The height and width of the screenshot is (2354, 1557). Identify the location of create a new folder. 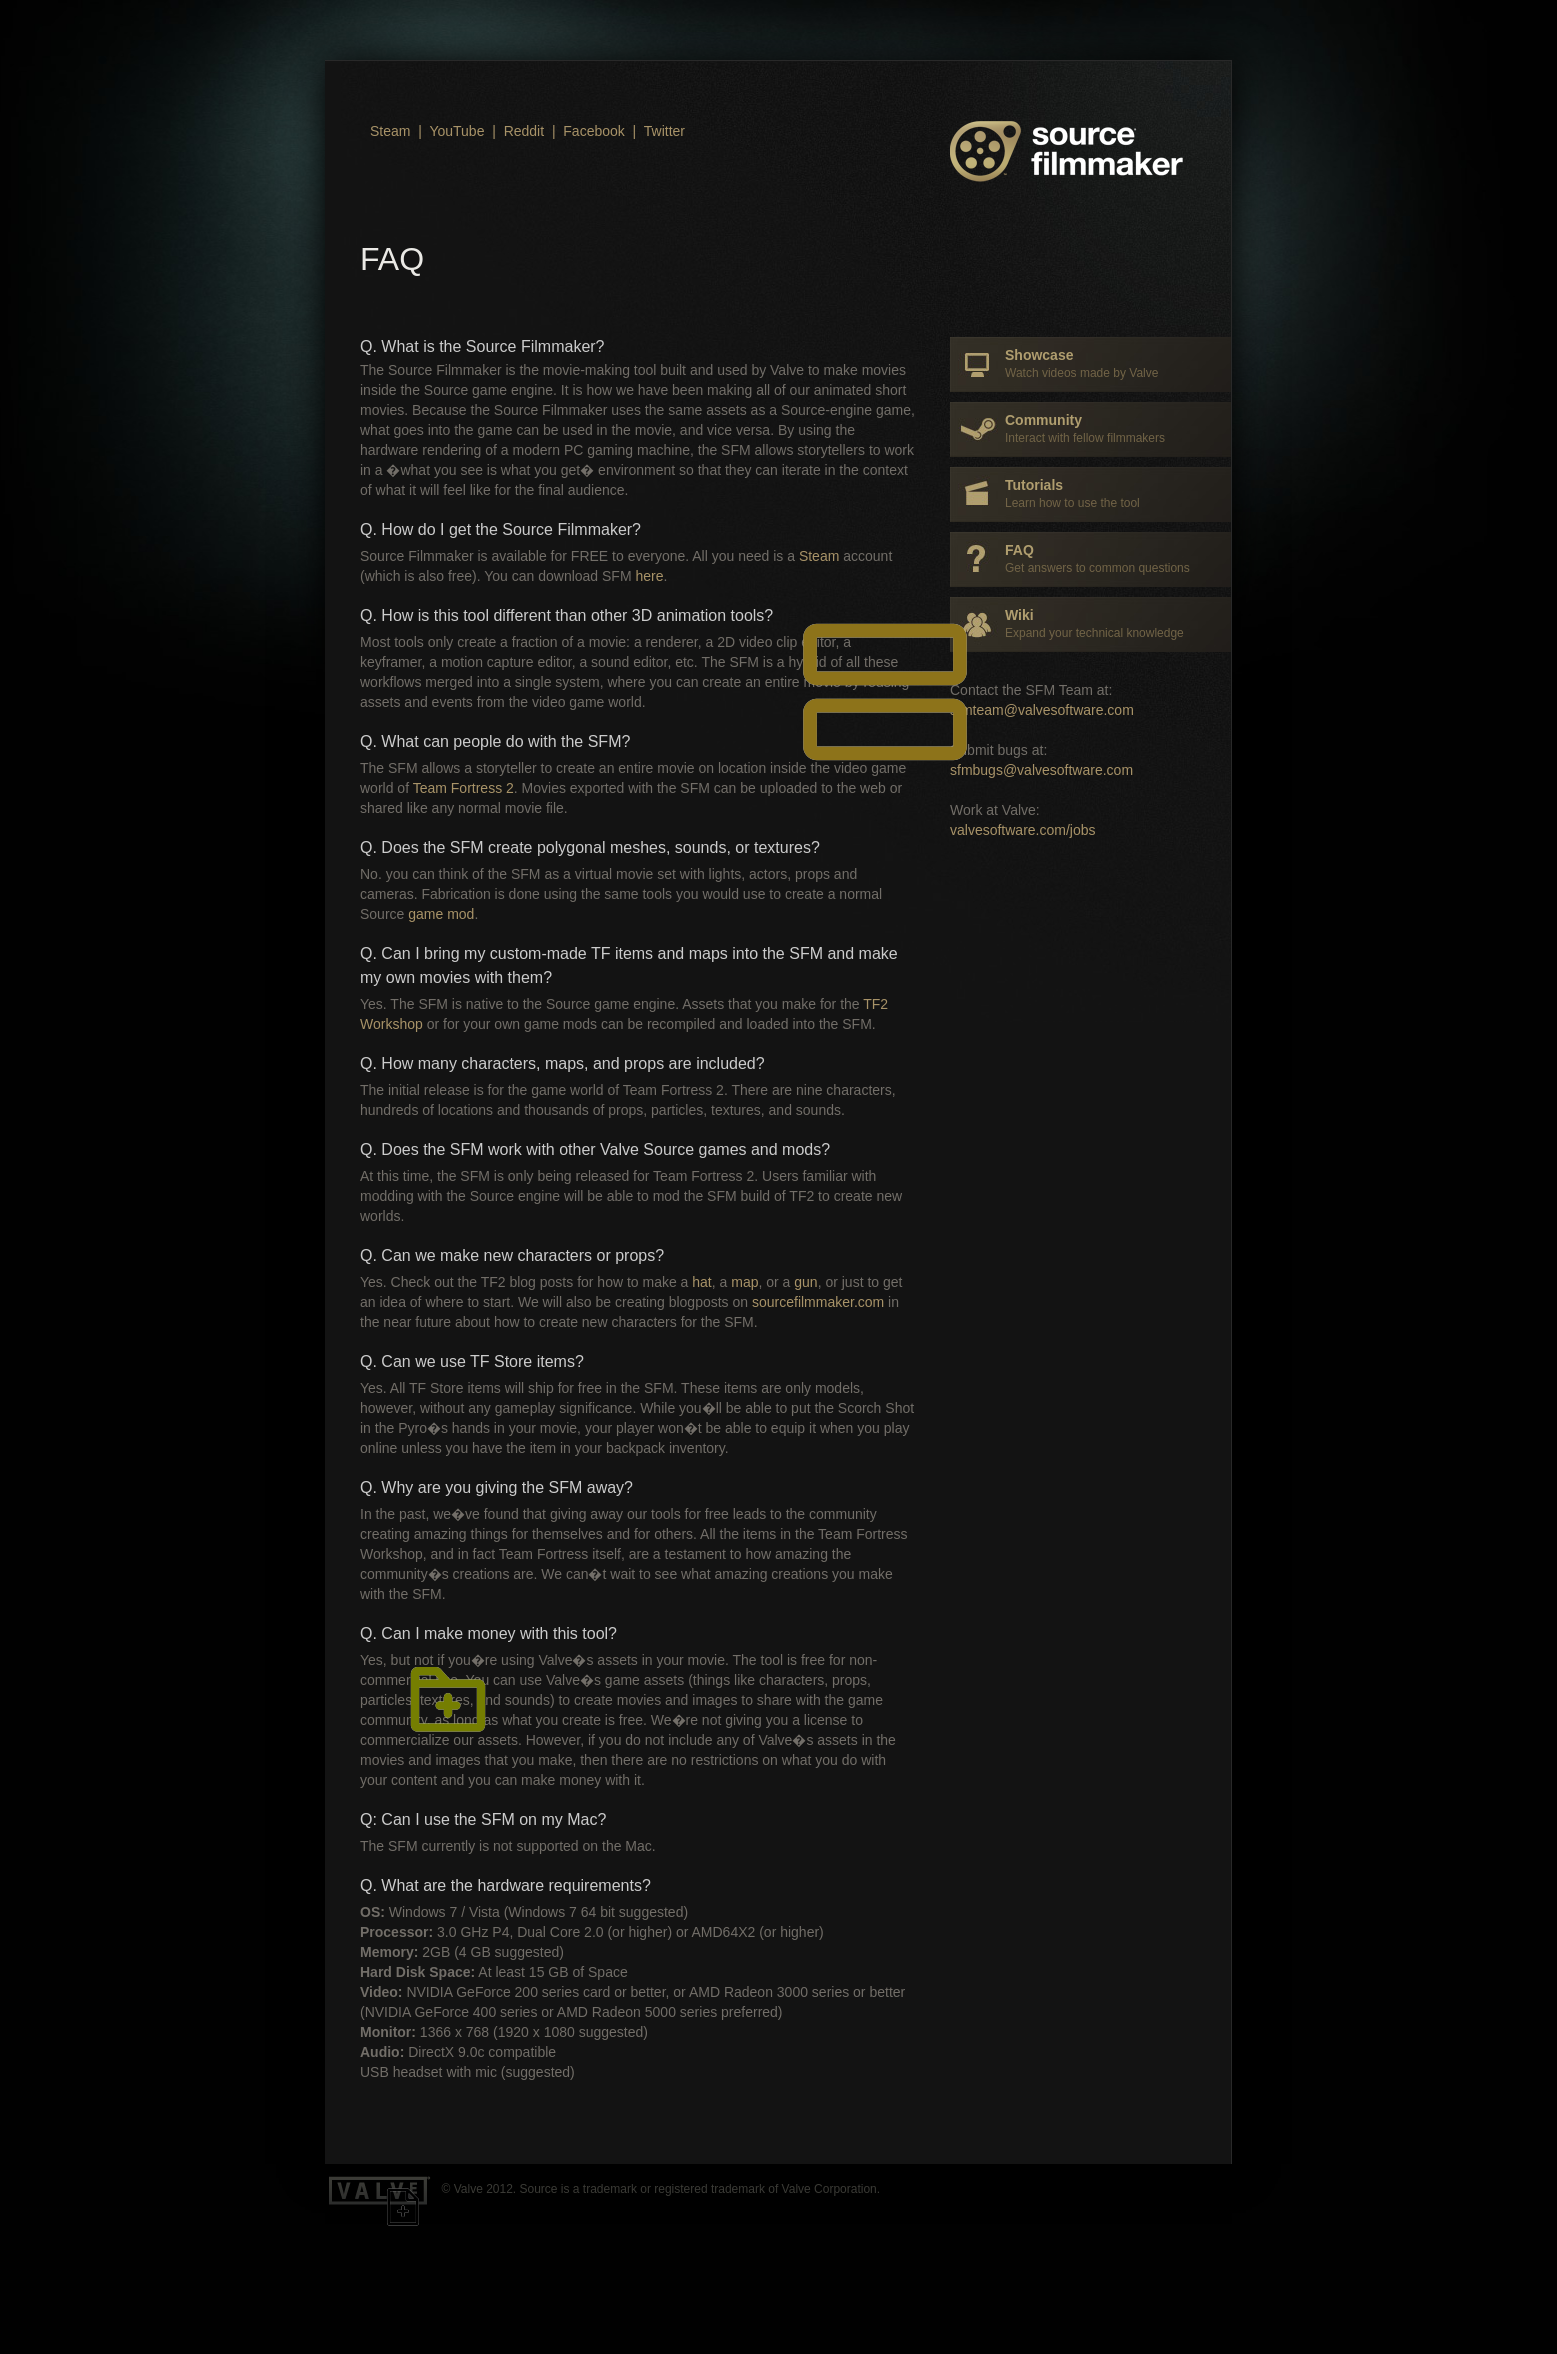
(448, 1700).